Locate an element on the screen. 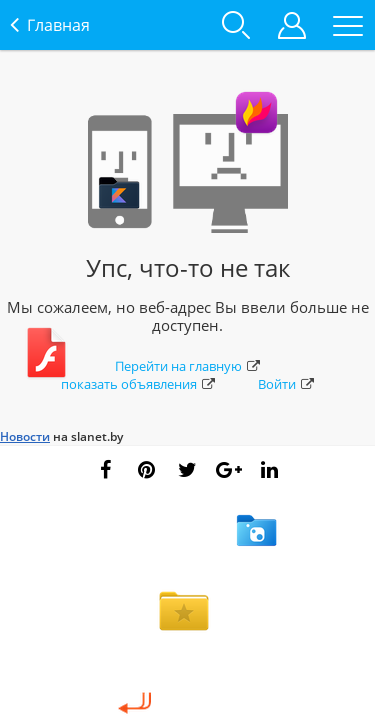  open folder containing kotlin project files is located at coordinates (119, 194).